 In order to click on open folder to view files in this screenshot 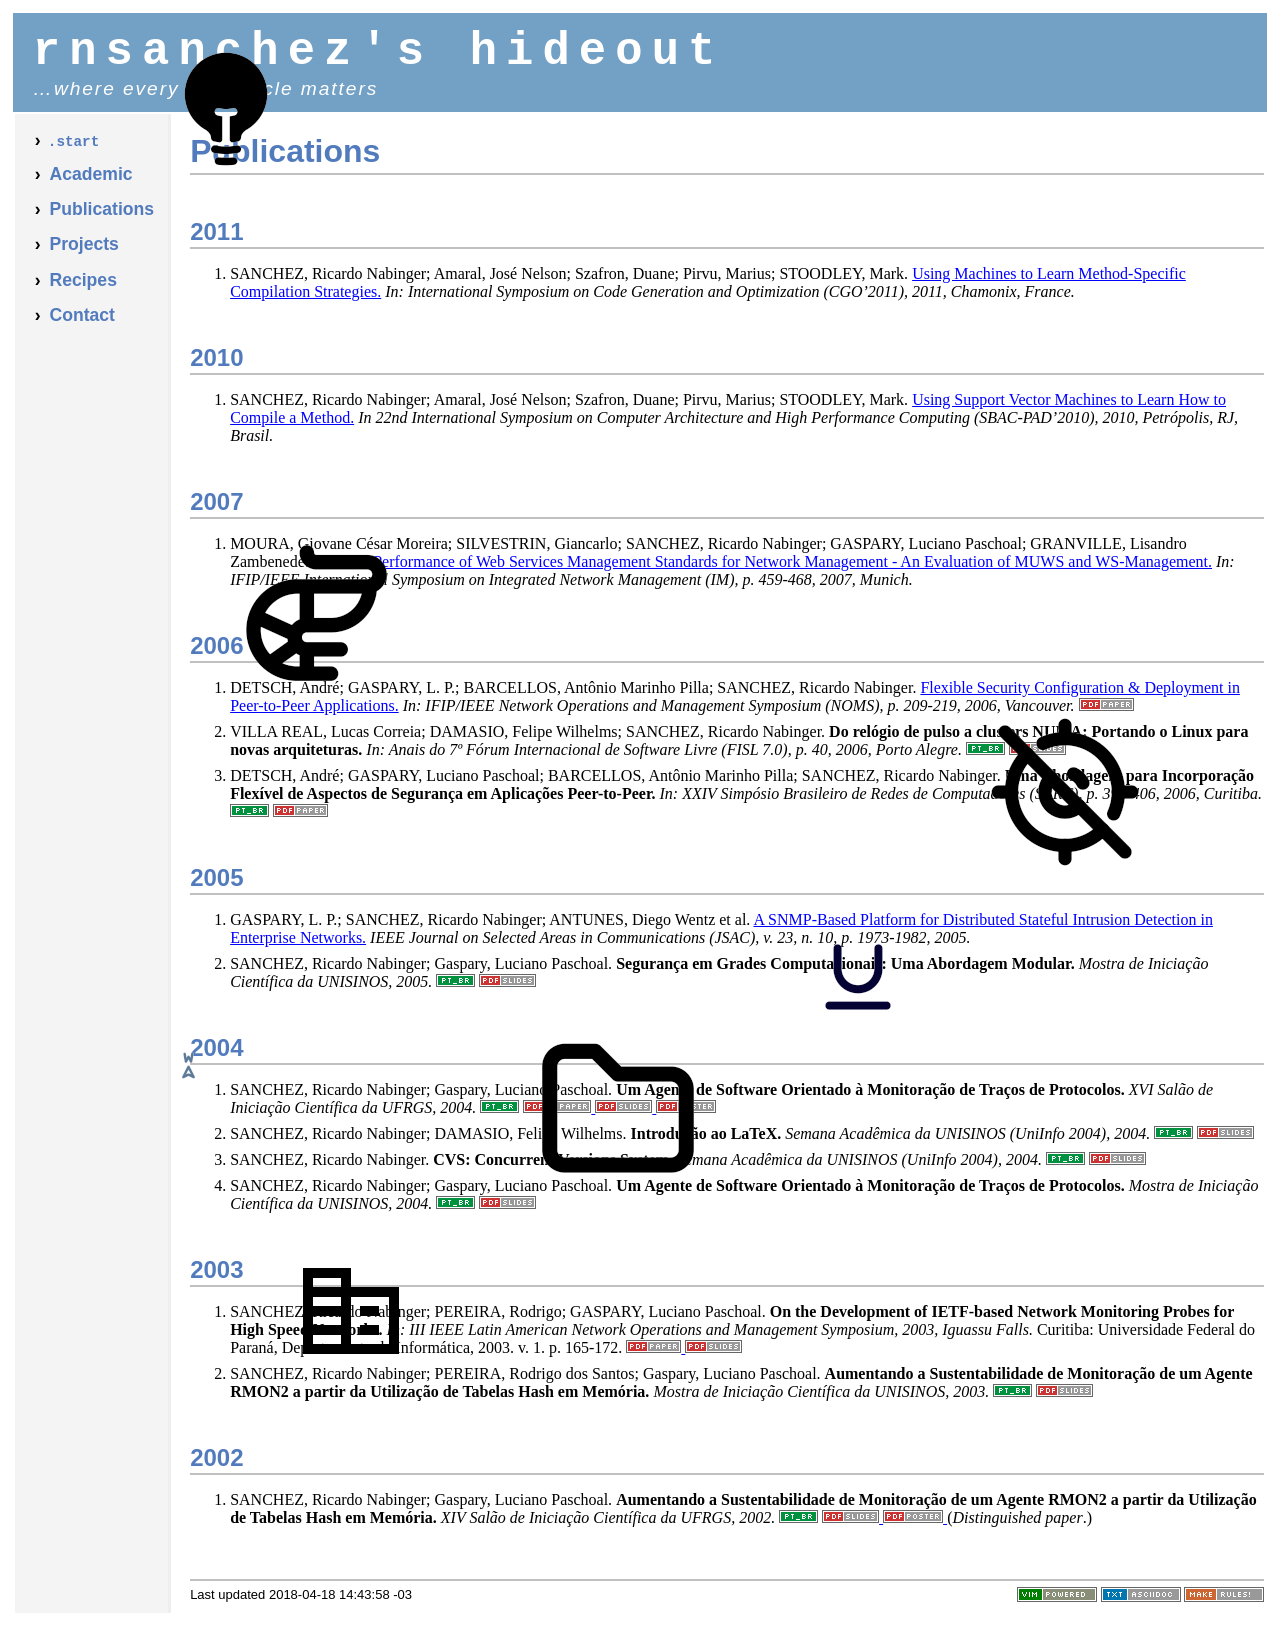, I will do `click(618, 1112)`.